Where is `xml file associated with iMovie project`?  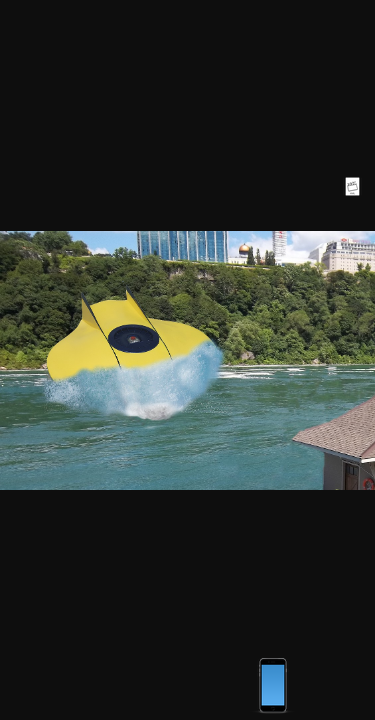 xml file associated with iMovie project is located at coordinates (352, 186).